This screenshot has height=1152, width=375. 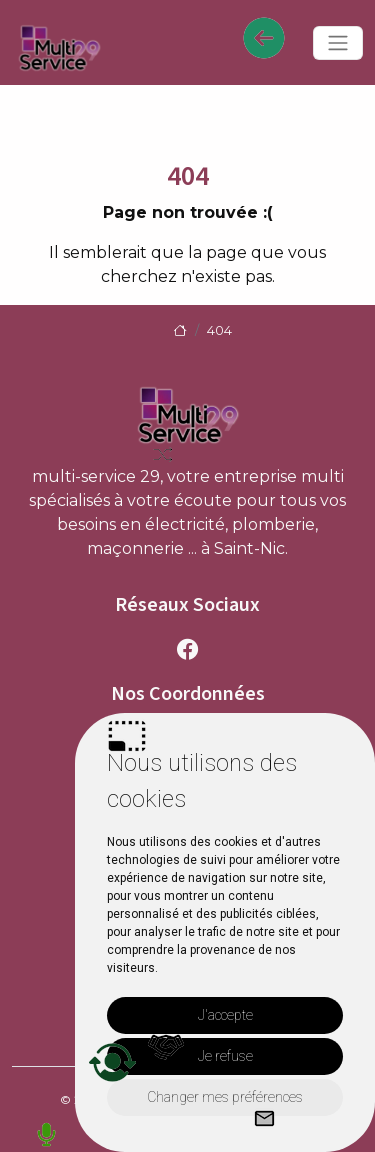 What do you see at coordinates (112, 1062) in the screenshot?
I see `switch between user accounts` at bounding box center [112, 1062].